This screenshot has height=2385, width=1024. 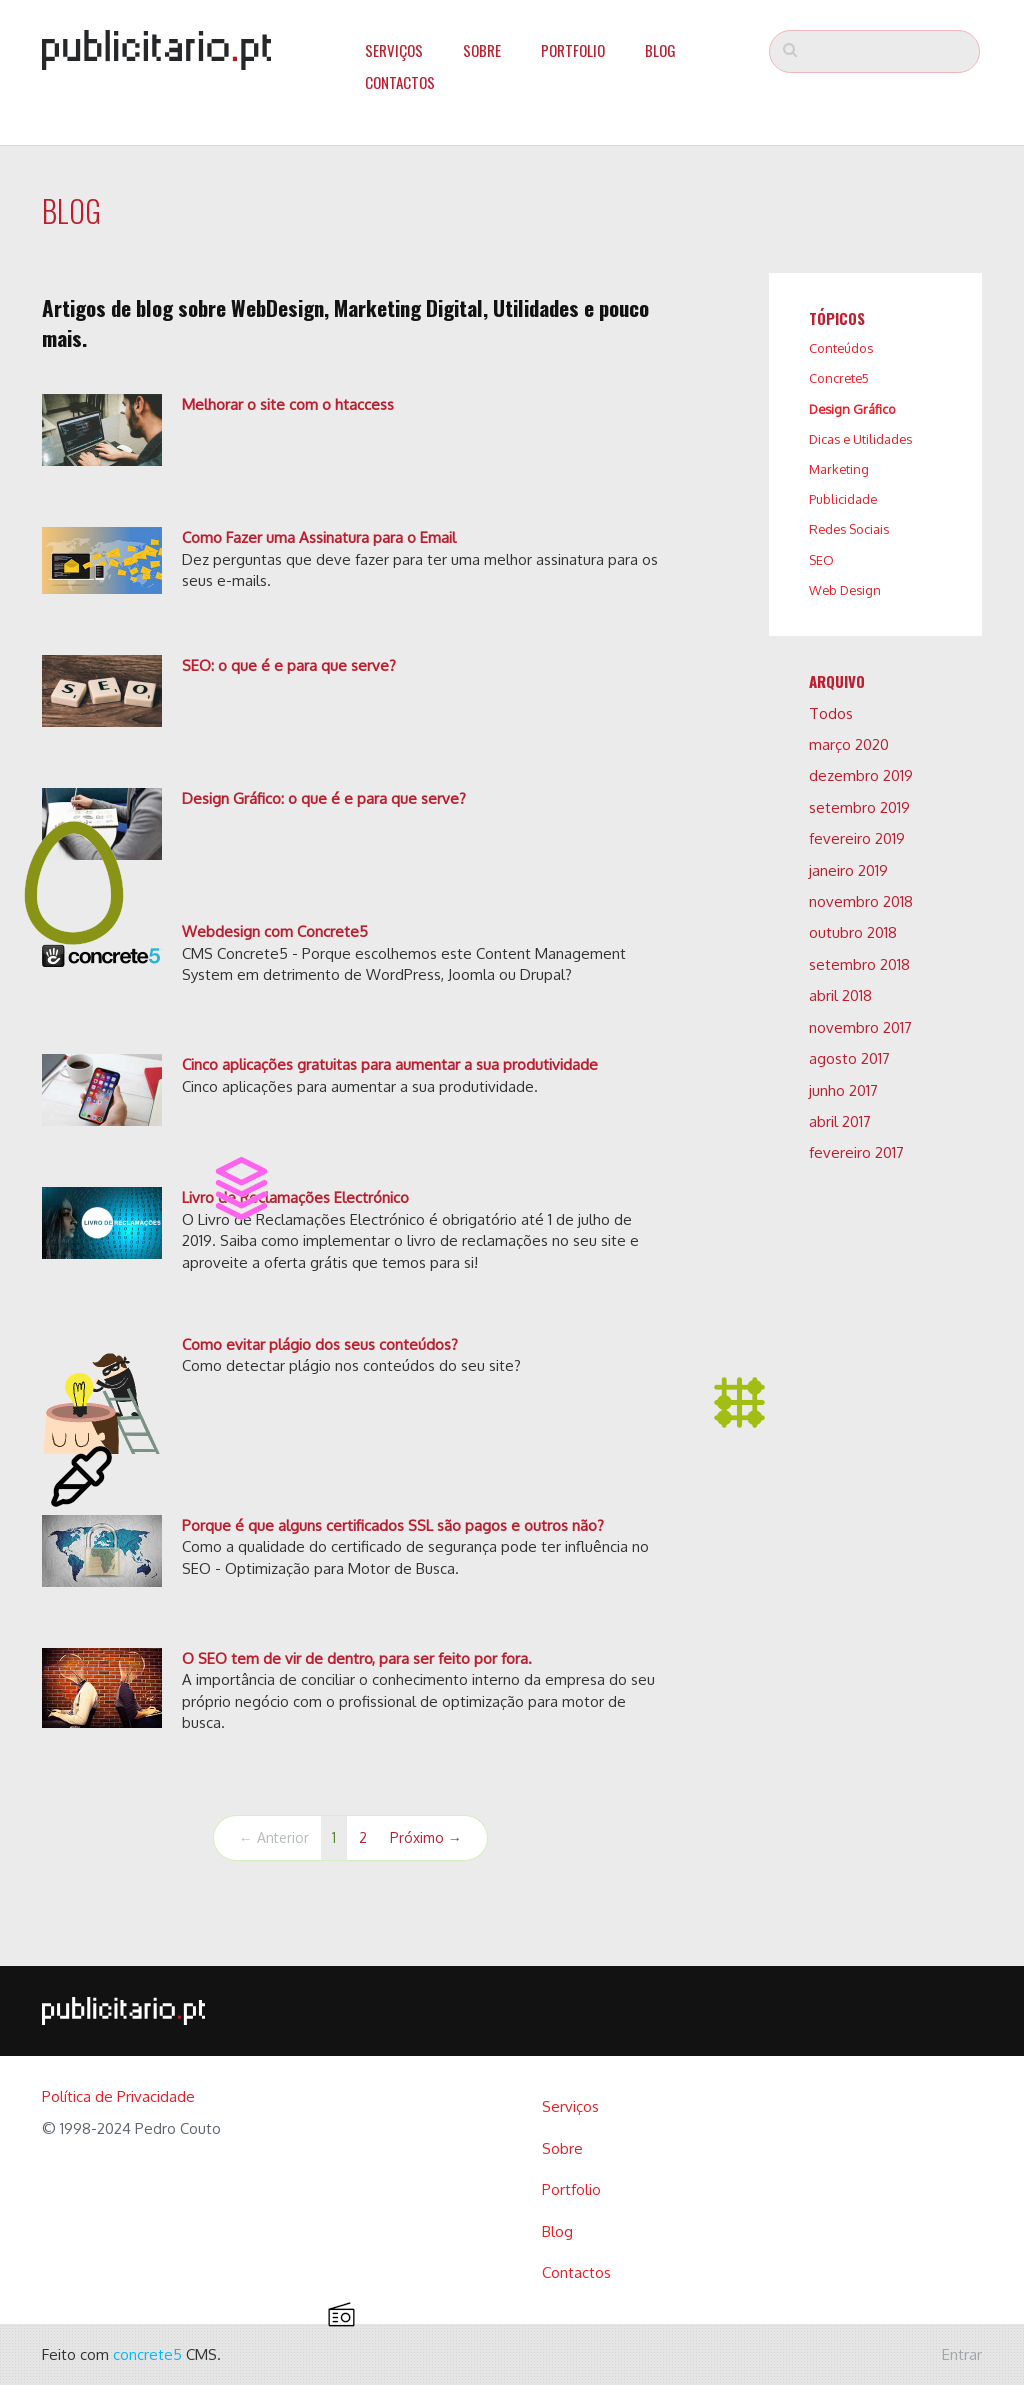 I want to click on indicates an egg or egg-related item, so click(x=74, y=883).